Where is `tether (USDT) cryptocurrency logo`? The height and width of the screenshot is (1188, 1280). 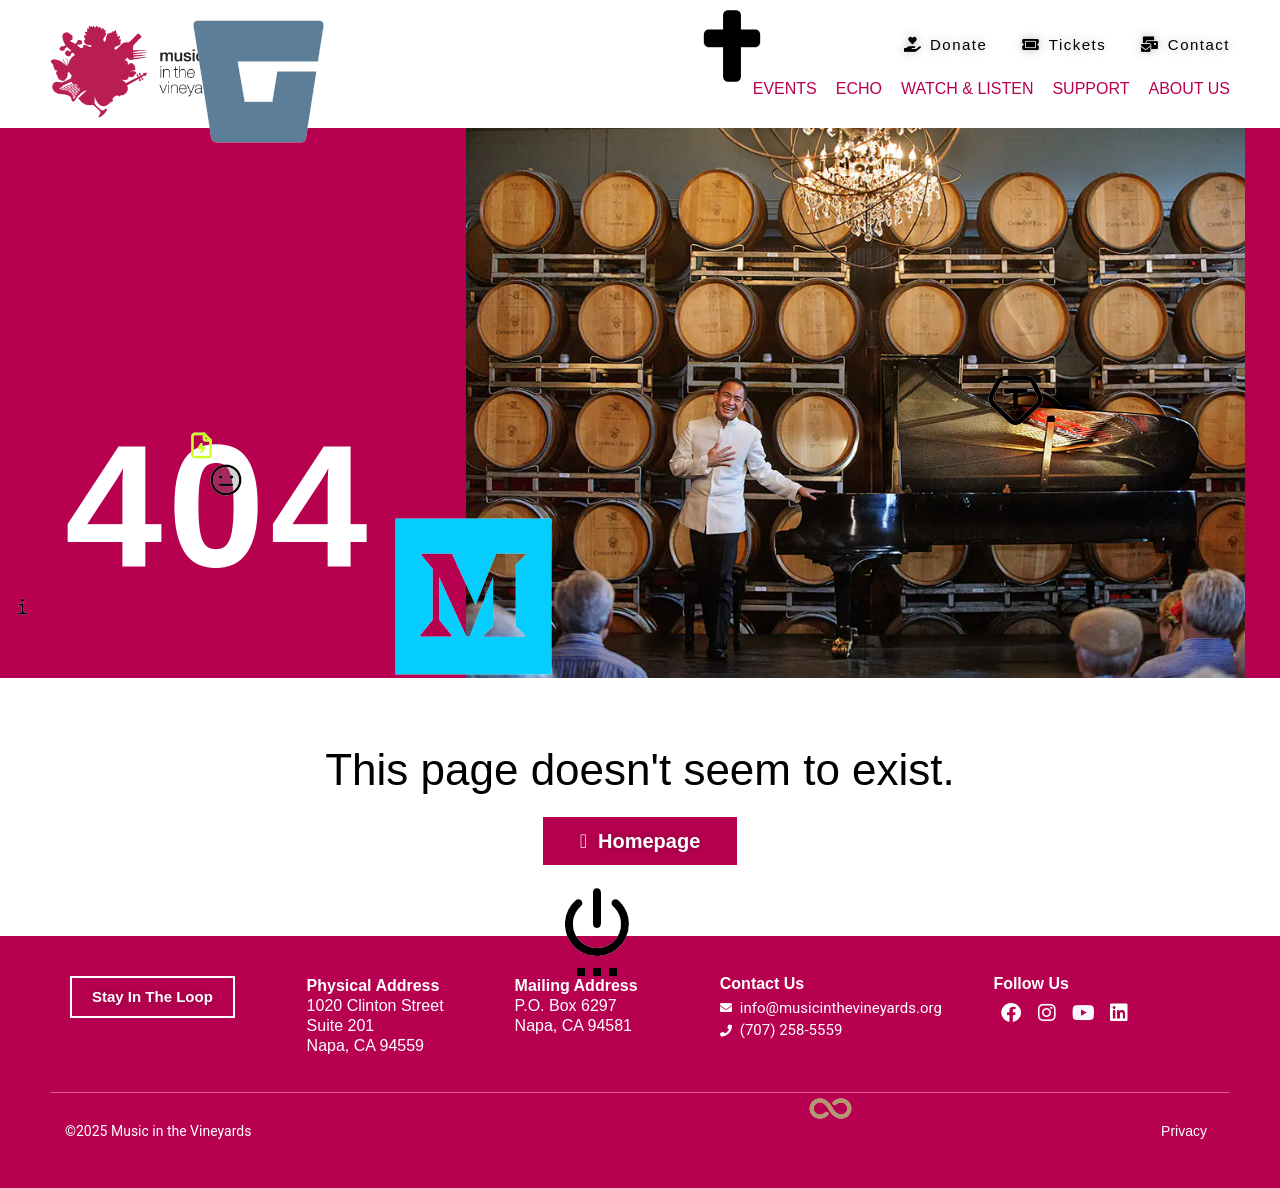
tether (USDT) cryptocurrency logo is located at coordinates (1015, 400).